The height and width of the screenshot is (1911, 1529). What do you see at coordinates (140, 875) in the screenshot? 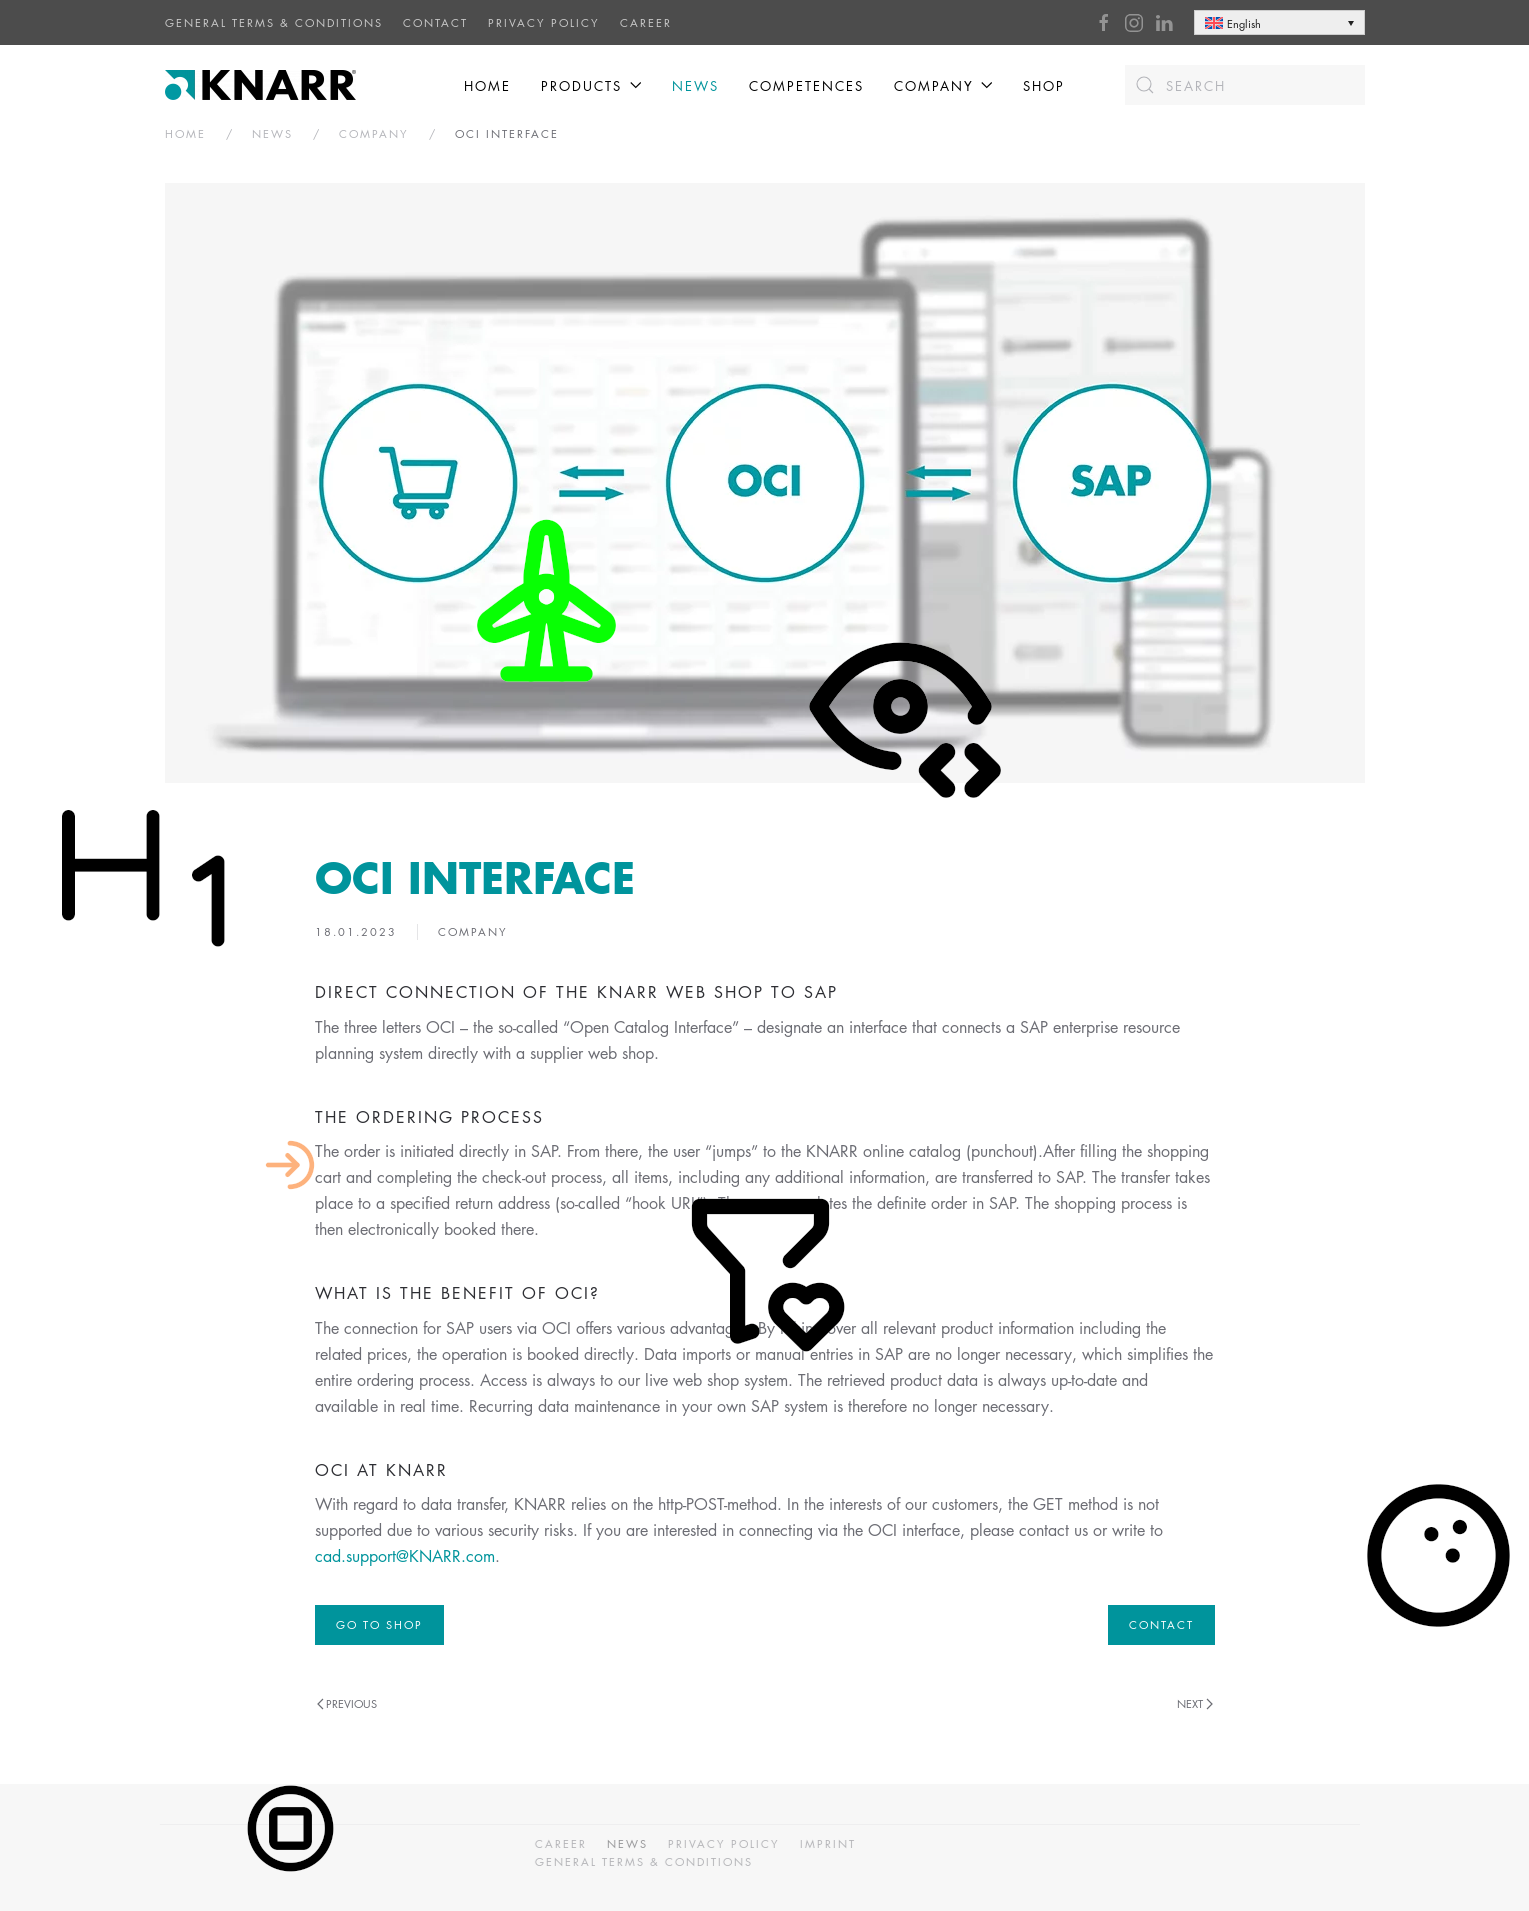
I see `format text as heading level 1` at bounding box center [140, 875].